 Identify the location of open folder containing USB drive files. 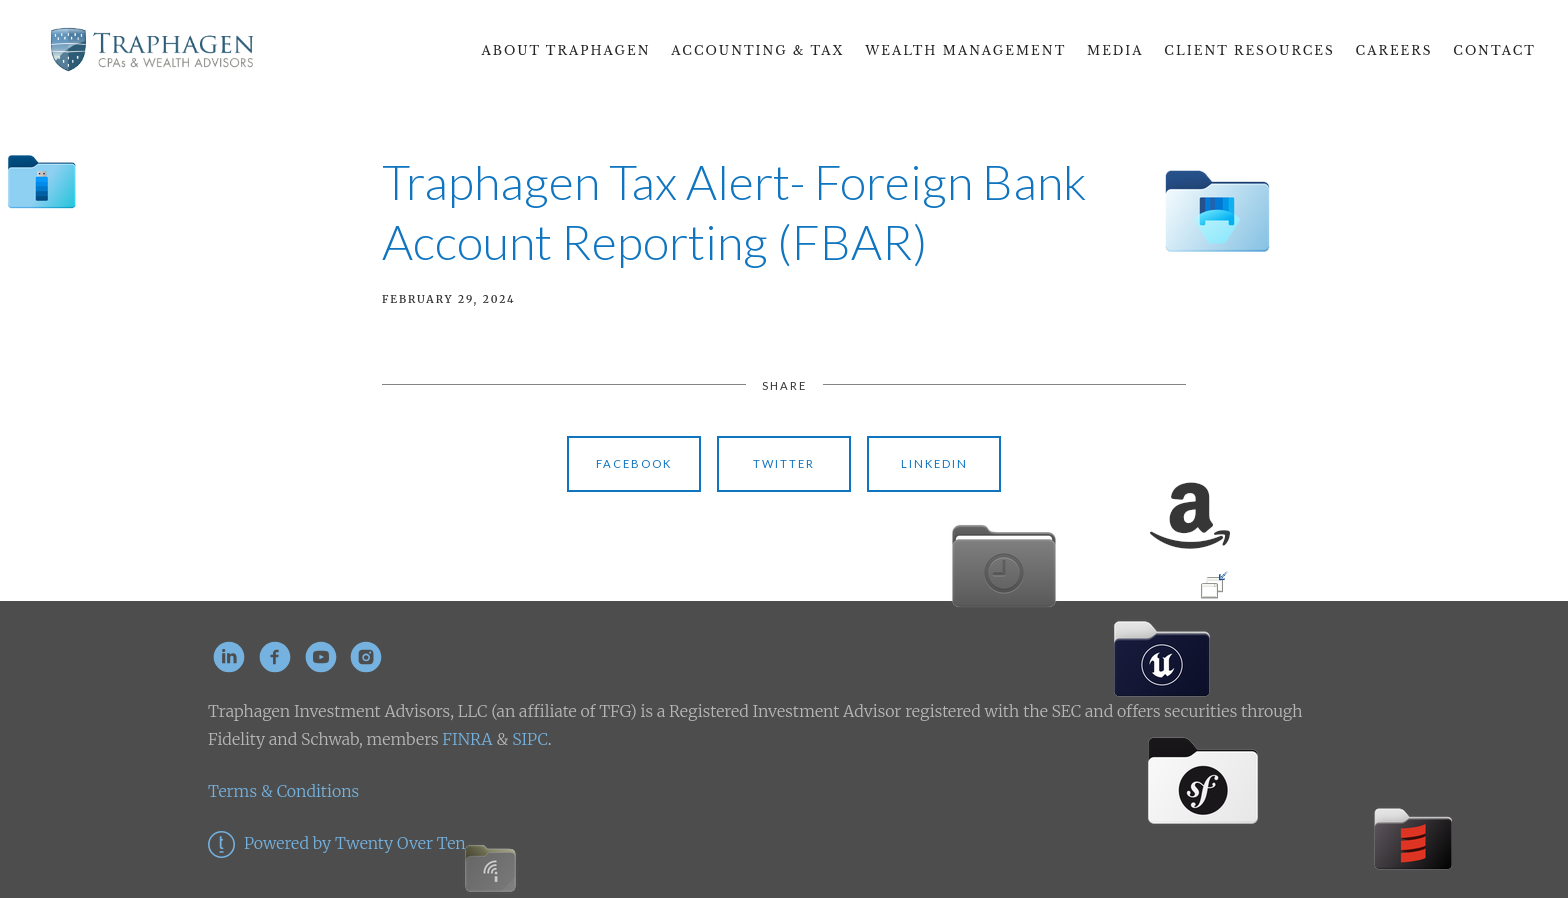
(41, 183).